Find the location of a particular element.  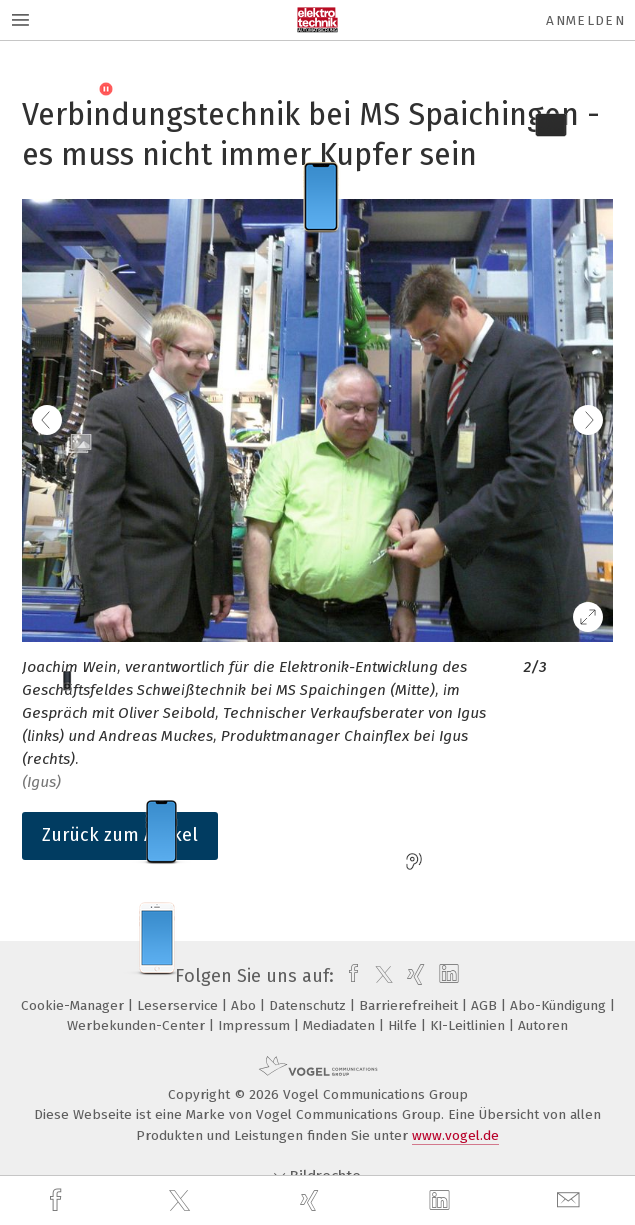

magic trackpad connected via bluetooth is located at coordinates (551, 125).